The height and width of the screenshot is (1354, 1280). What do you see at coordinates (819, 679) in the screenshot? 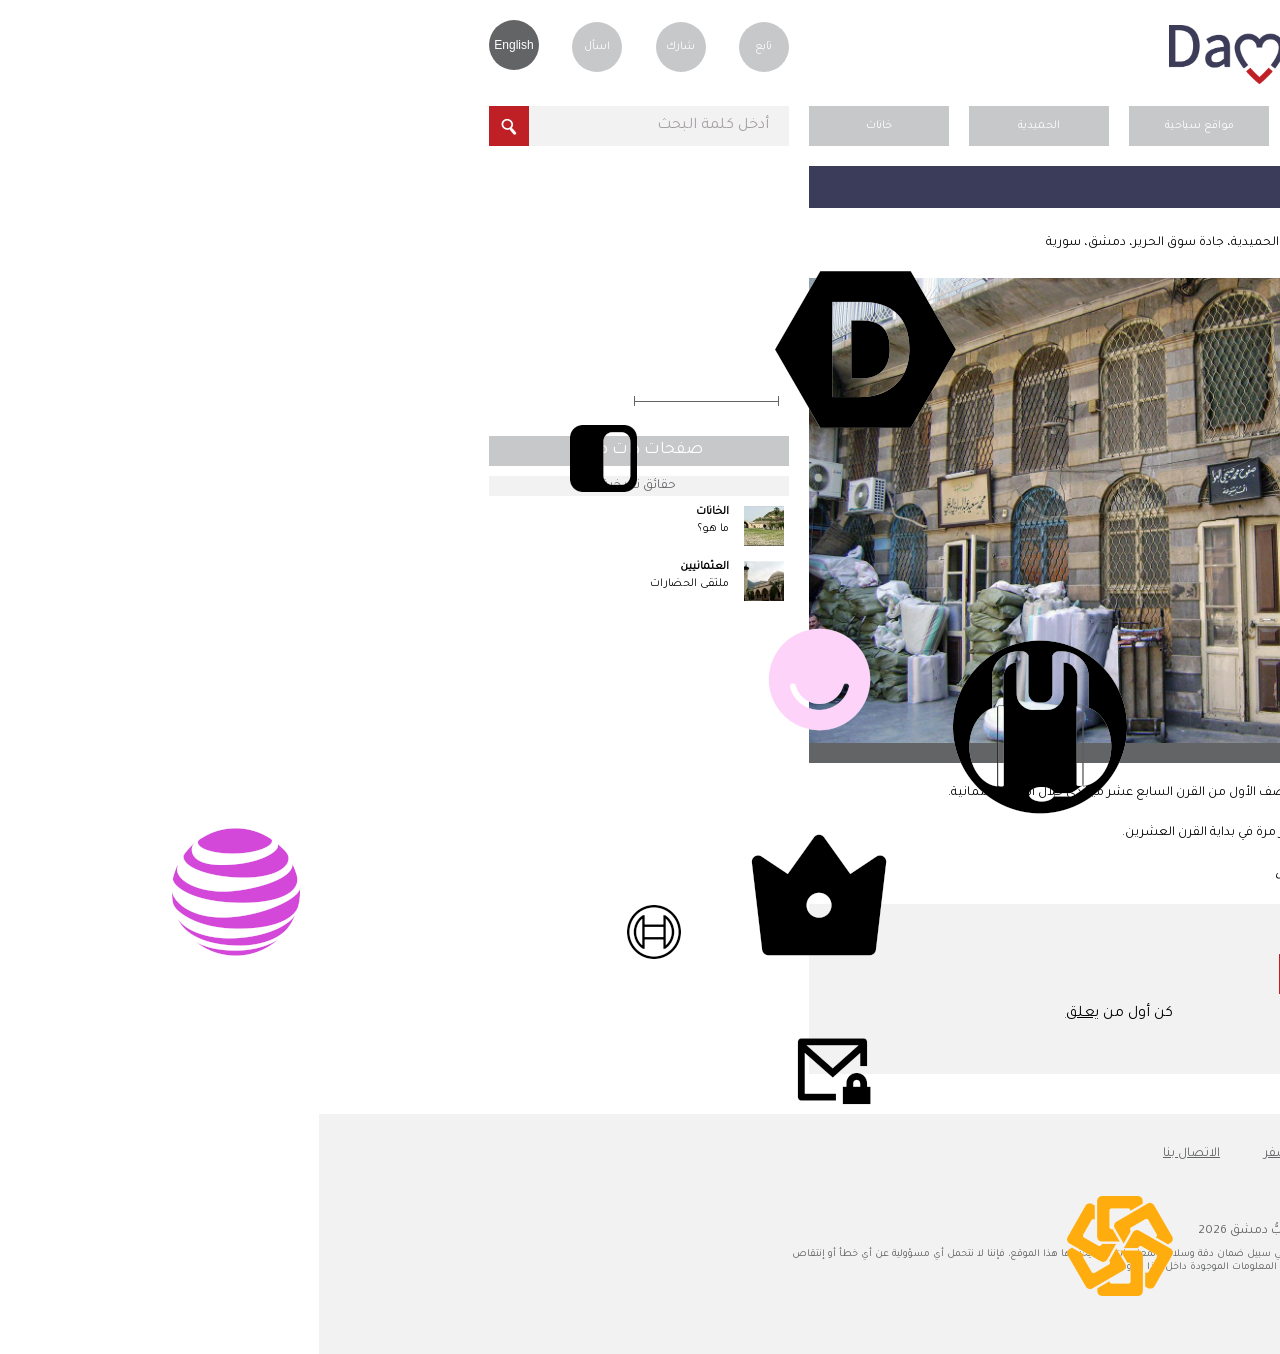
I see `visit ello social network` at bounding box center [819, 679].